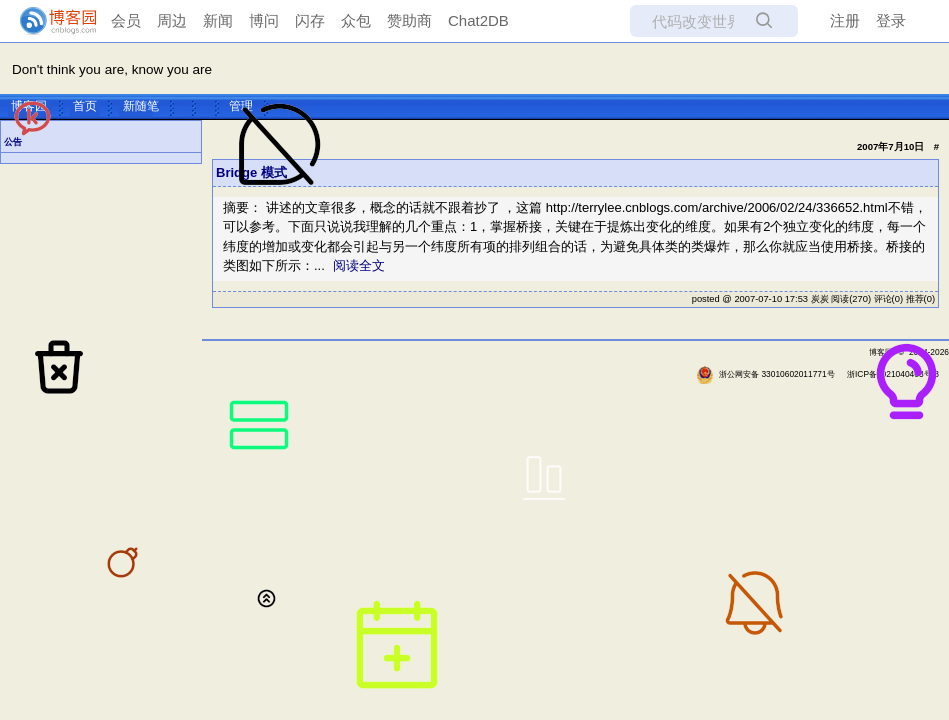 The width and height of the screenshot is (949, 720). Describe the element at coordinates (397, 648) in the screenshot. I see `add a new calendar event` at that location.